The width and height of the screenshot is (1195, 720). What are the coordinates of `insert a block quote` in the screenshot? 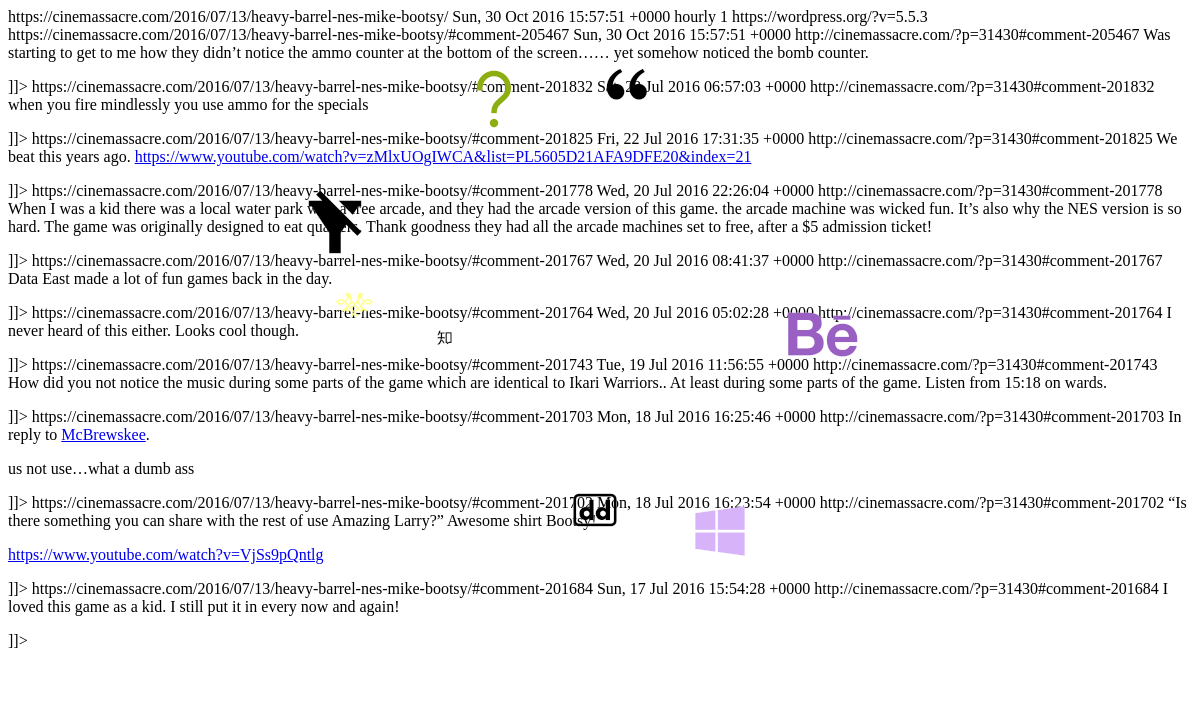 It's located at (627, 85).